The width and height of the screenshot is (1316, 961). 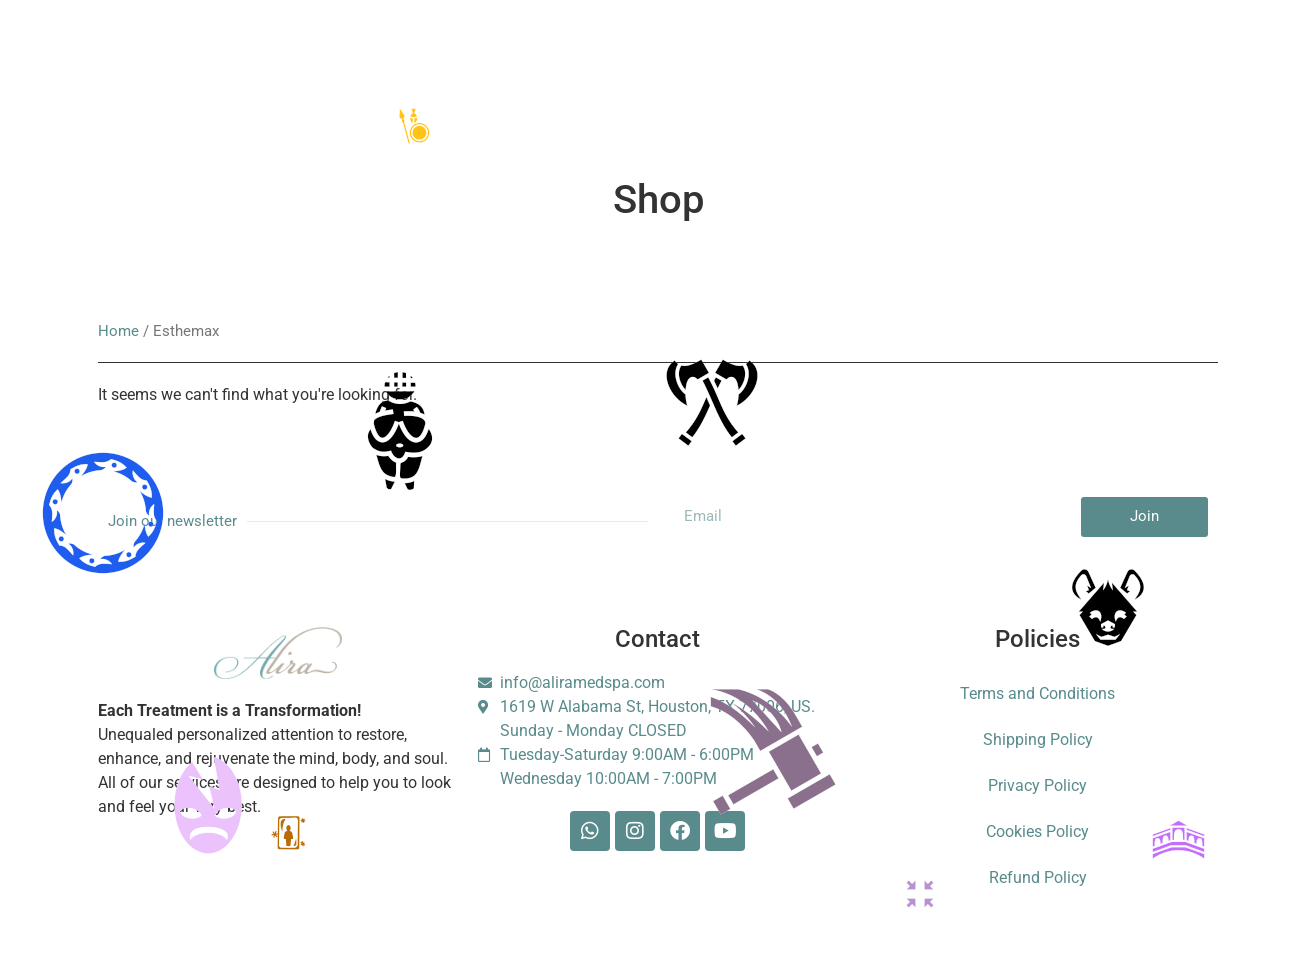 What do you see at coordinates (400, 431) in the screenshot?
I see `view artifact or historical item details` at bounding box center [400, 431].